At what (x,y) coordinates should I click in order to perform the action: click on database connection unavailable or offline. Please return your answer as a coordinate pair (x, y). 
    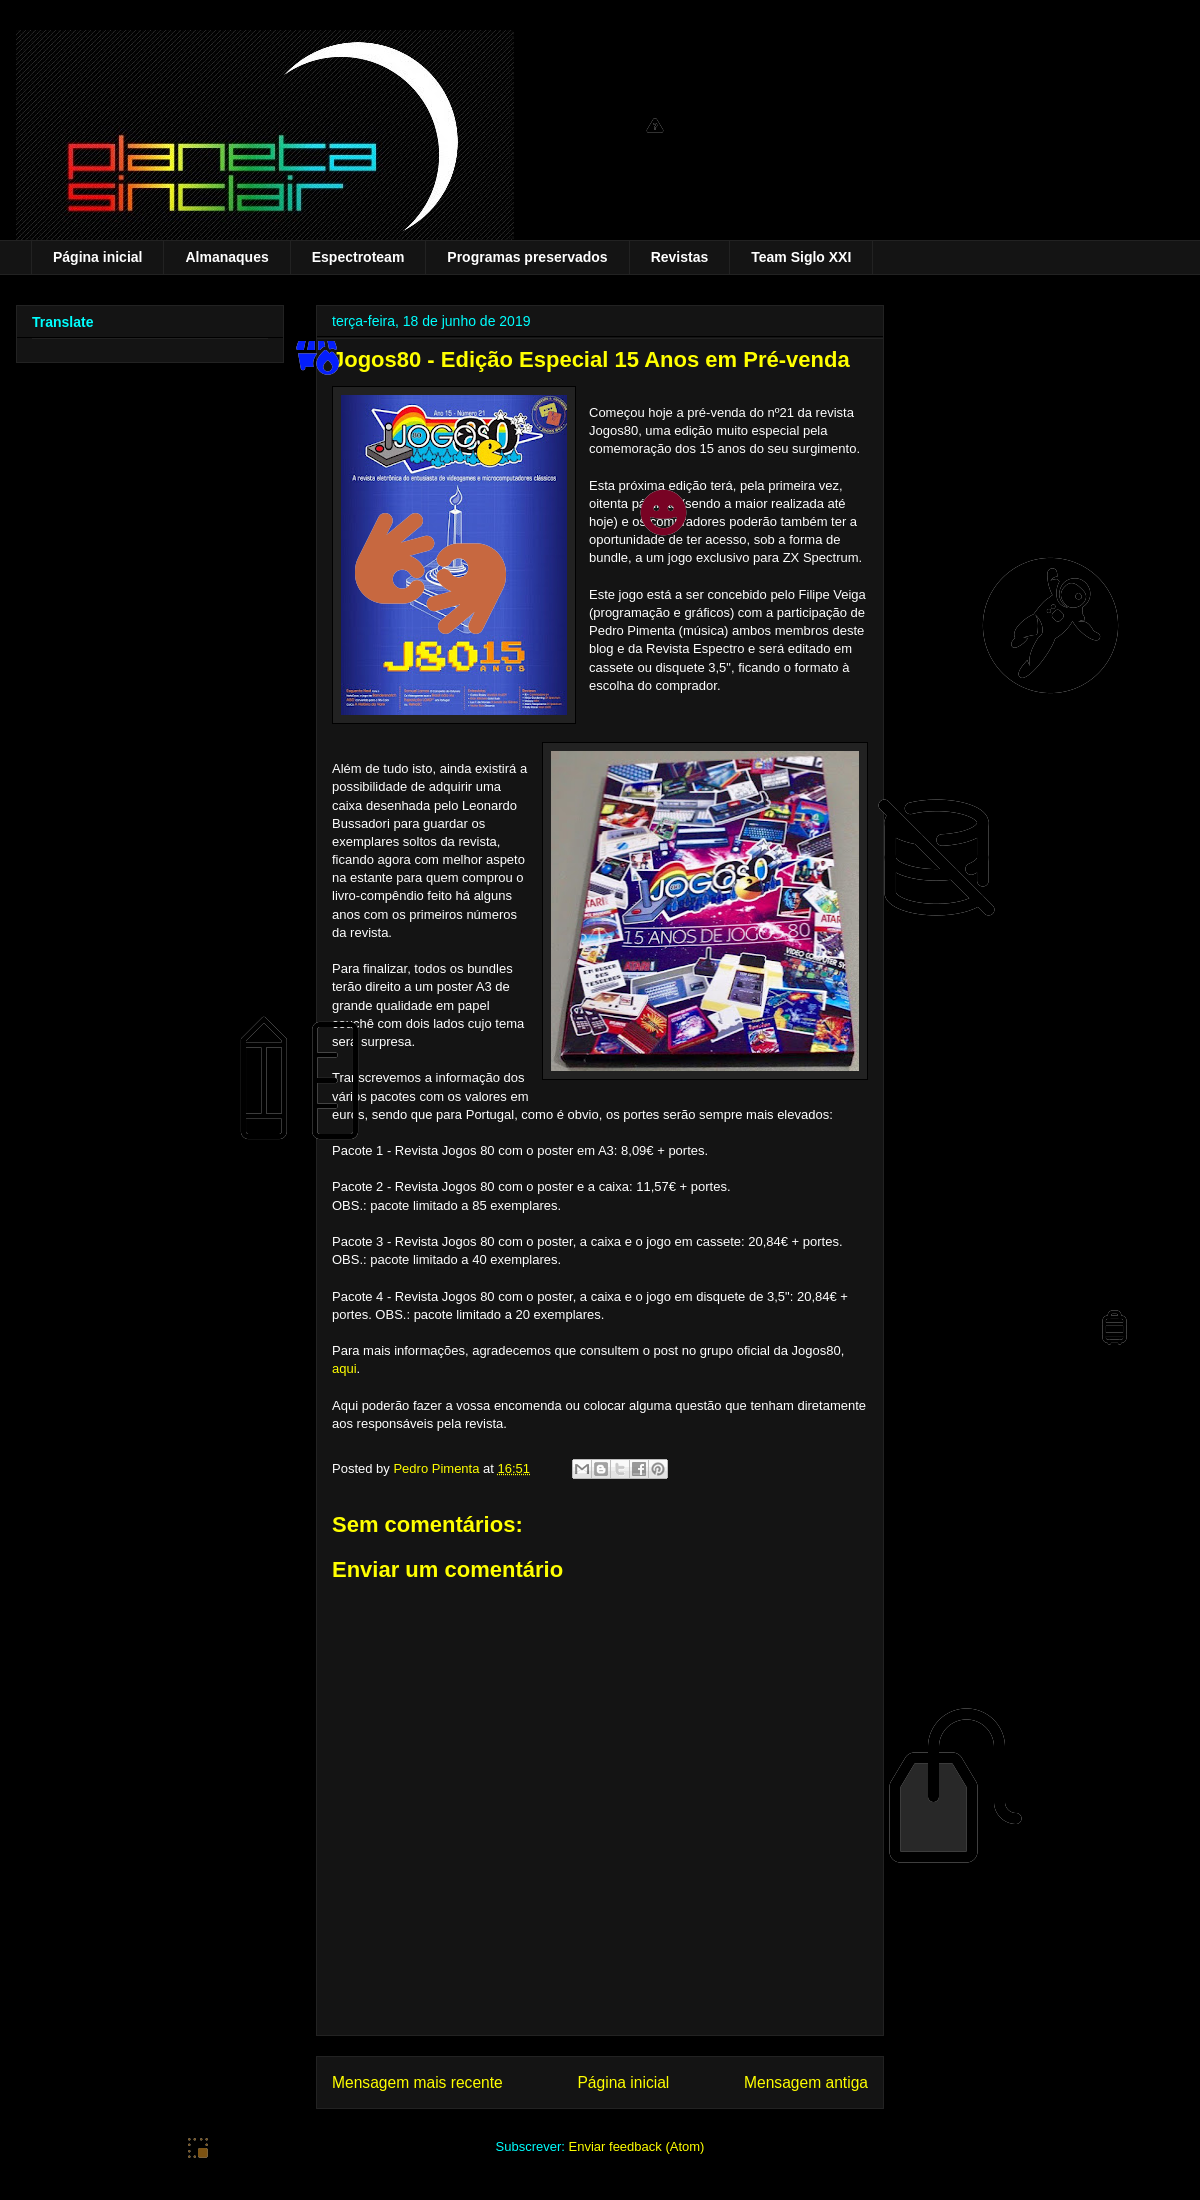
    Looking at the image, I should click on (936, 857).